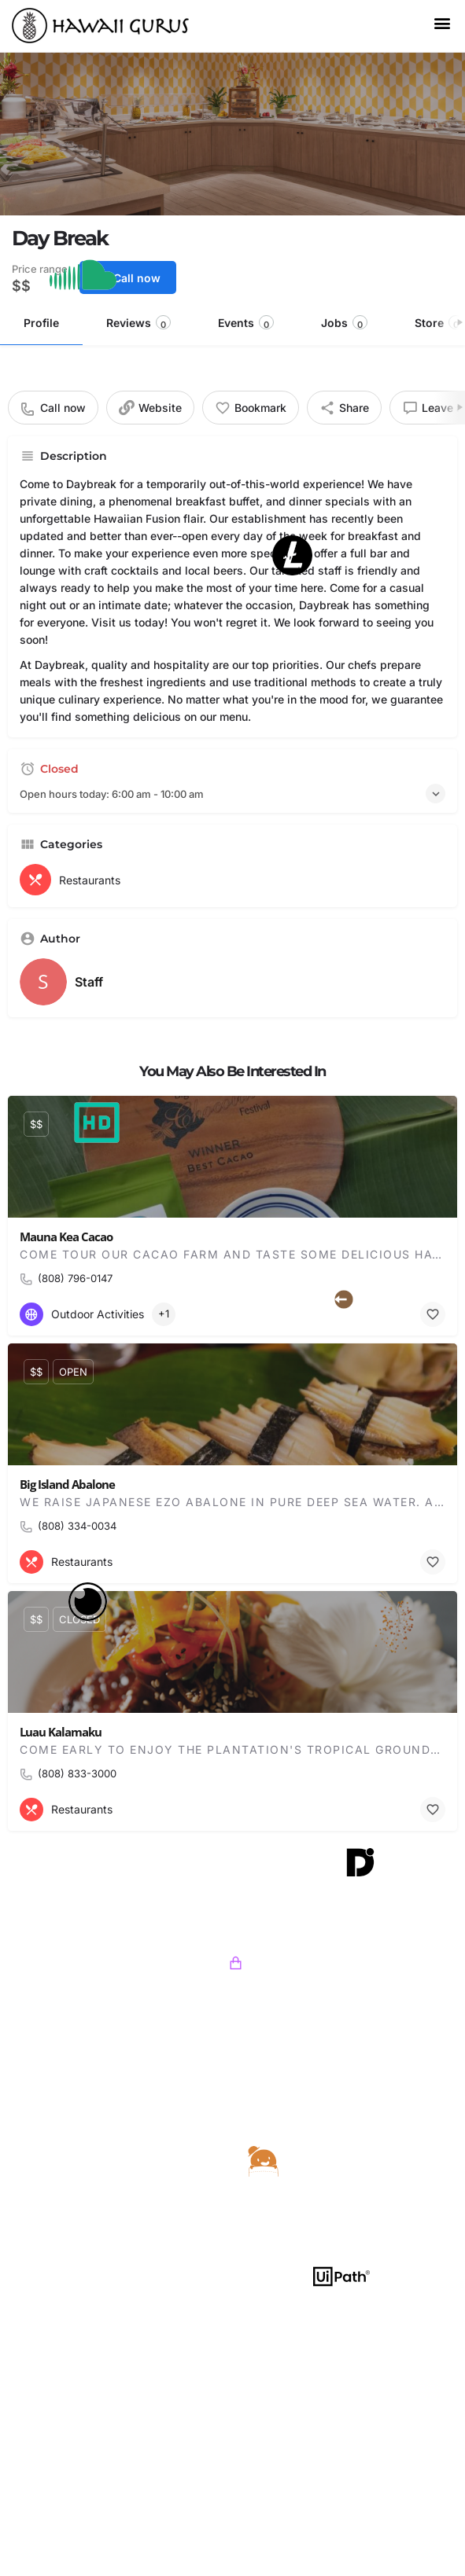 The image size is (465, 2576). I want to click on indicates high-definition video quality is available, so click(97, 1123).